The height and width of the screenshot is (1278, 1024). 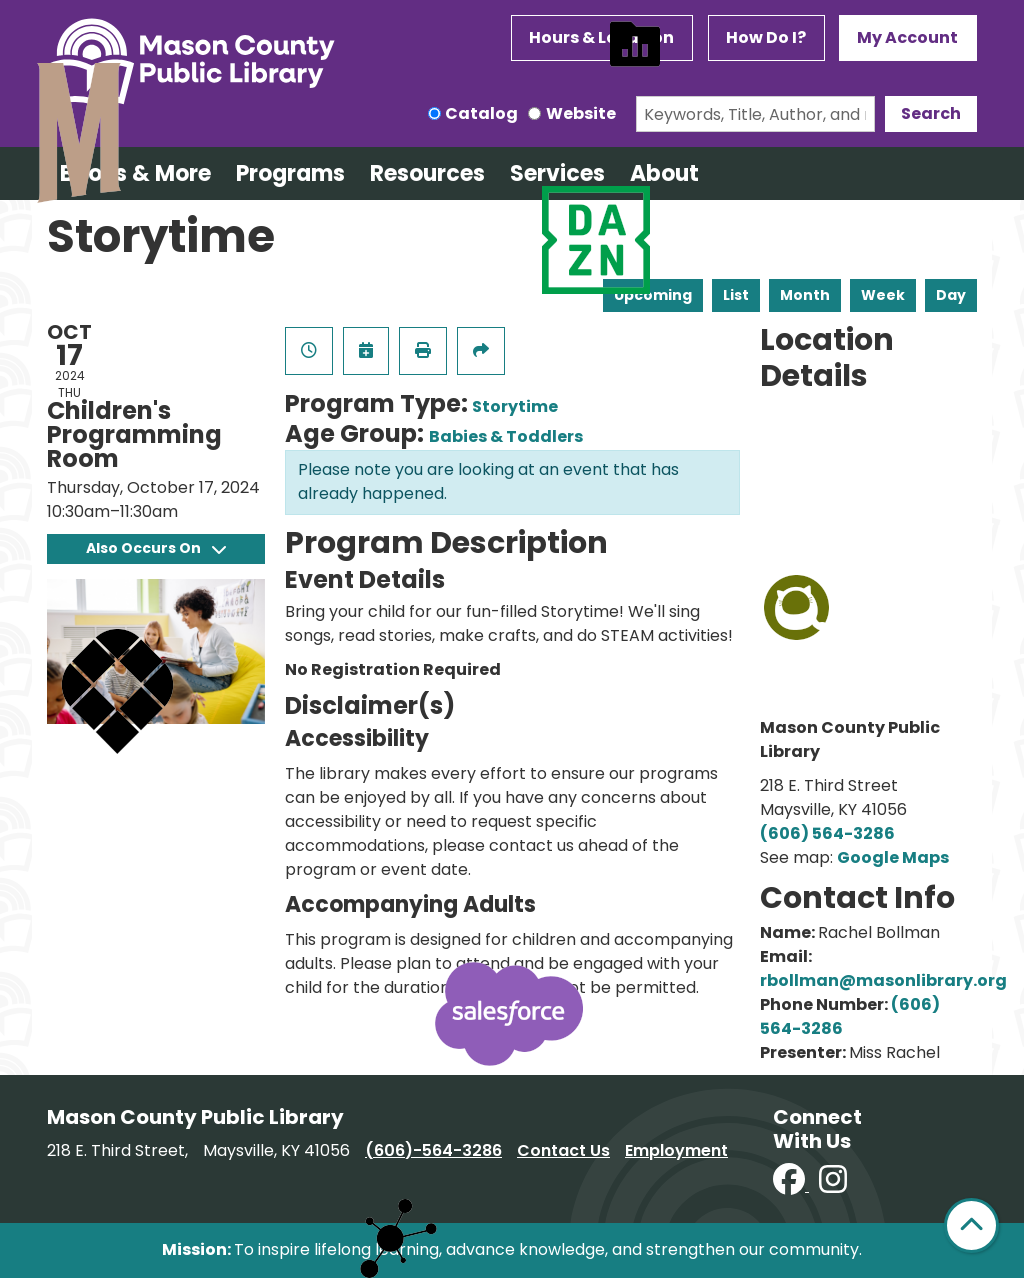 What do you see at coordinates (509, 1014) in the screenshot?
I see `open salesforce CRM application` at bounding box center [509, 1014].